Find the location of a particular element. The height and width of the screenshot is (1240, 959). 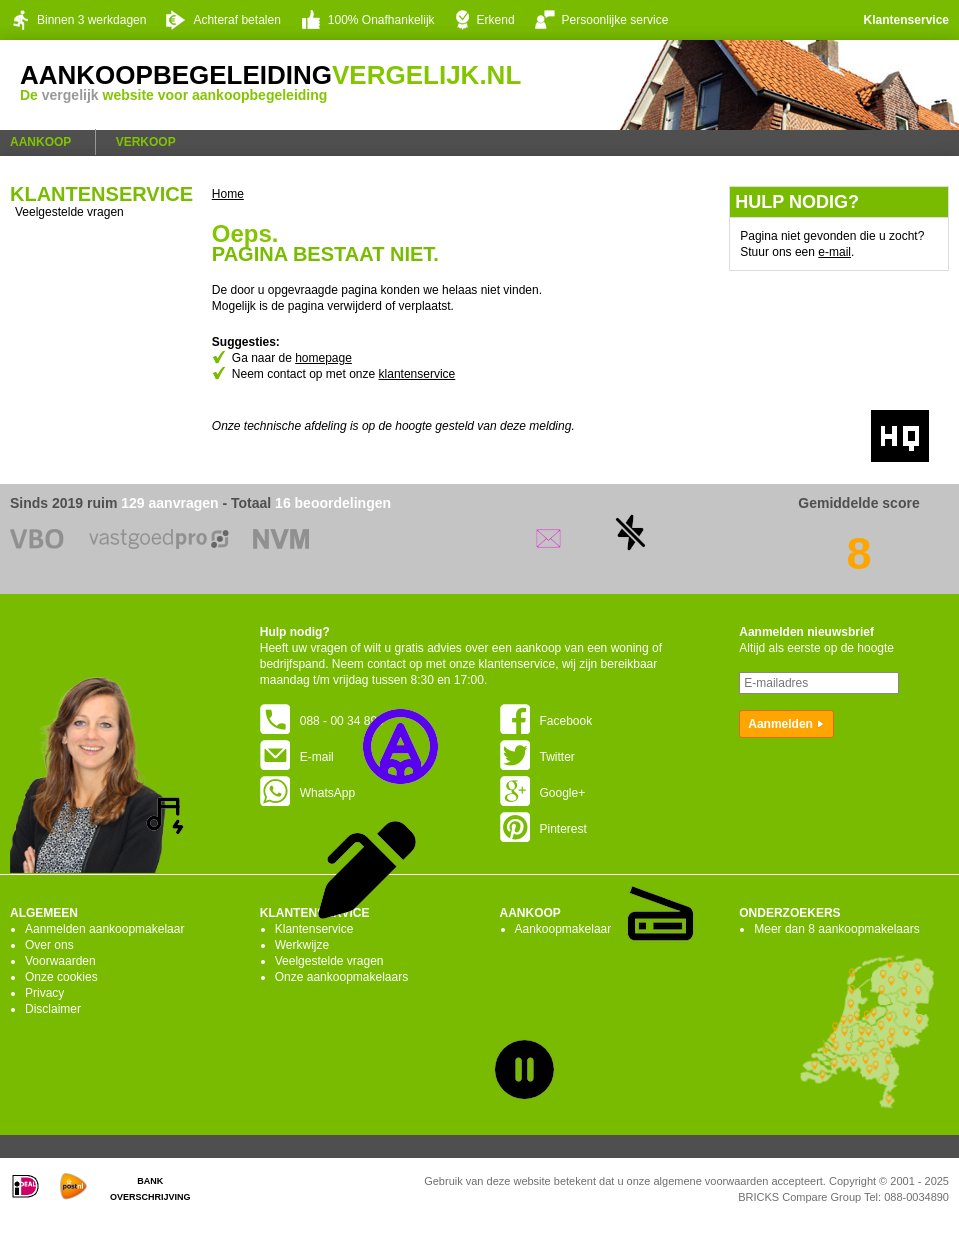

pause media playback is located at coordinates (524, 1069).